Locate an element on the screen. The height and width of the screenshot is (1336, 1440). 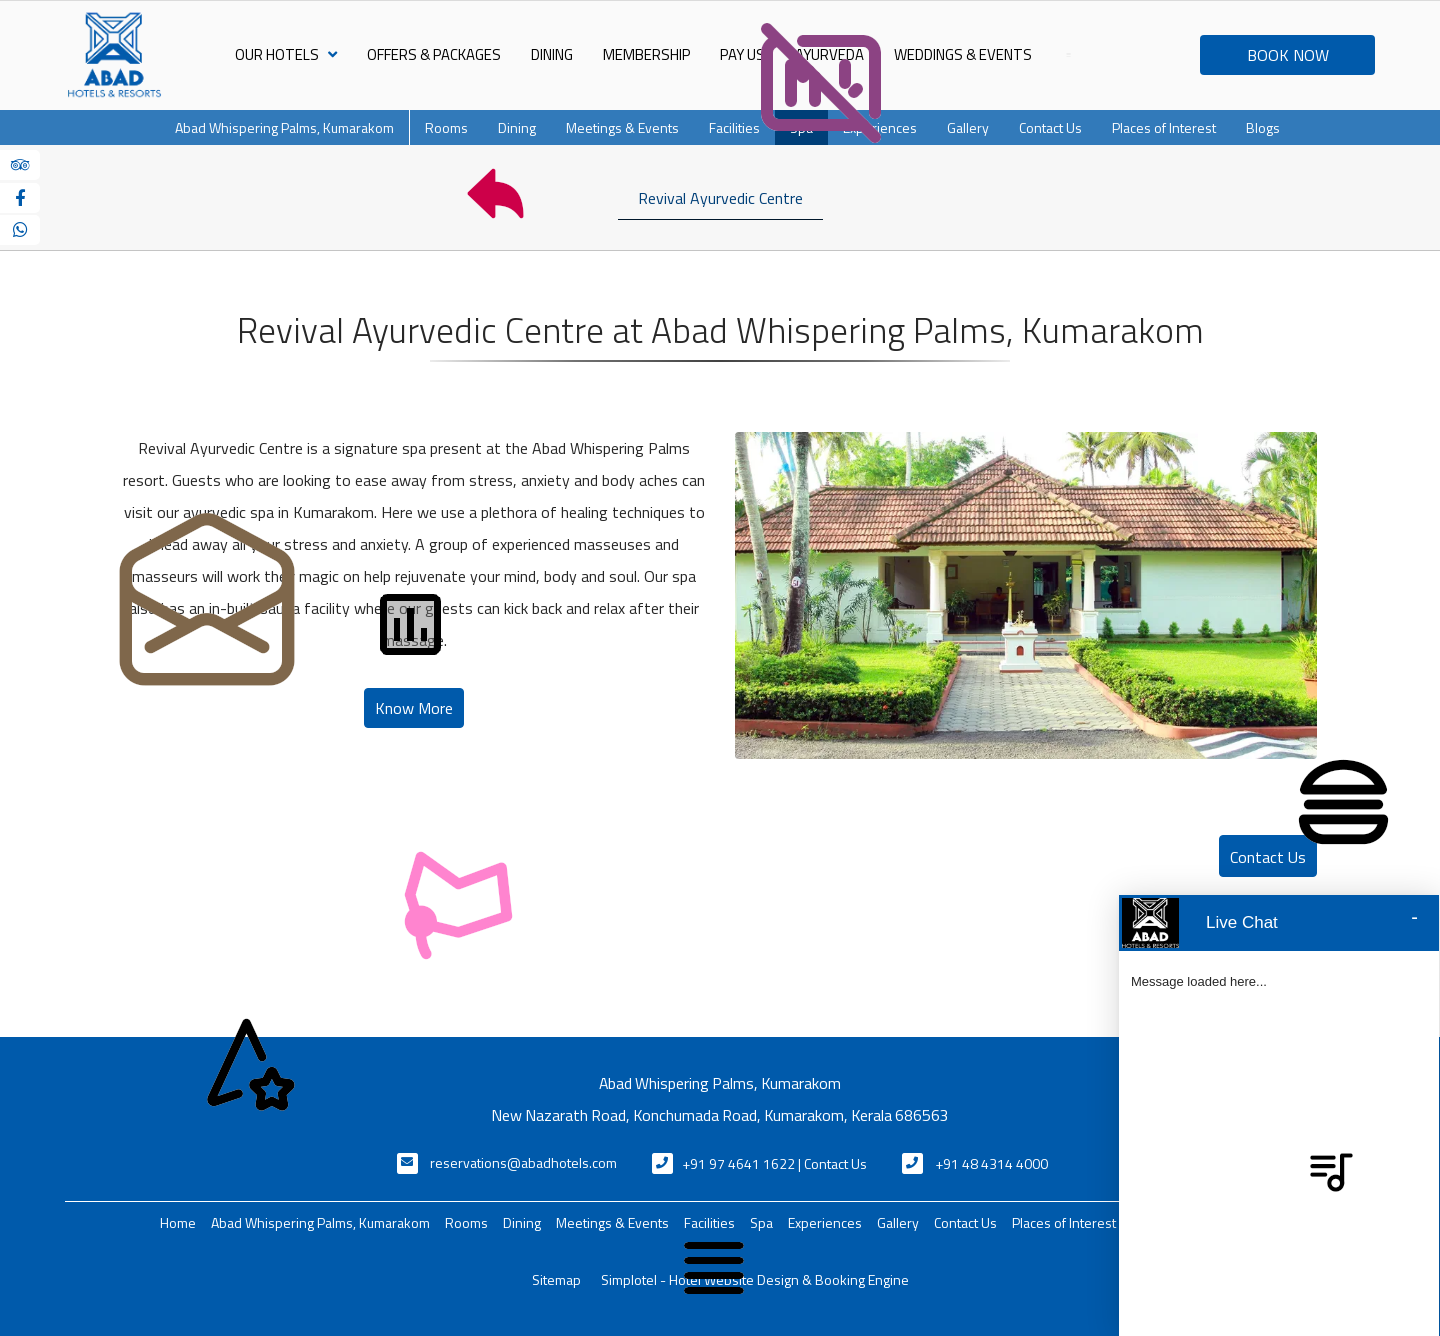
open navigation menu is located at coordinates (1343, 804).